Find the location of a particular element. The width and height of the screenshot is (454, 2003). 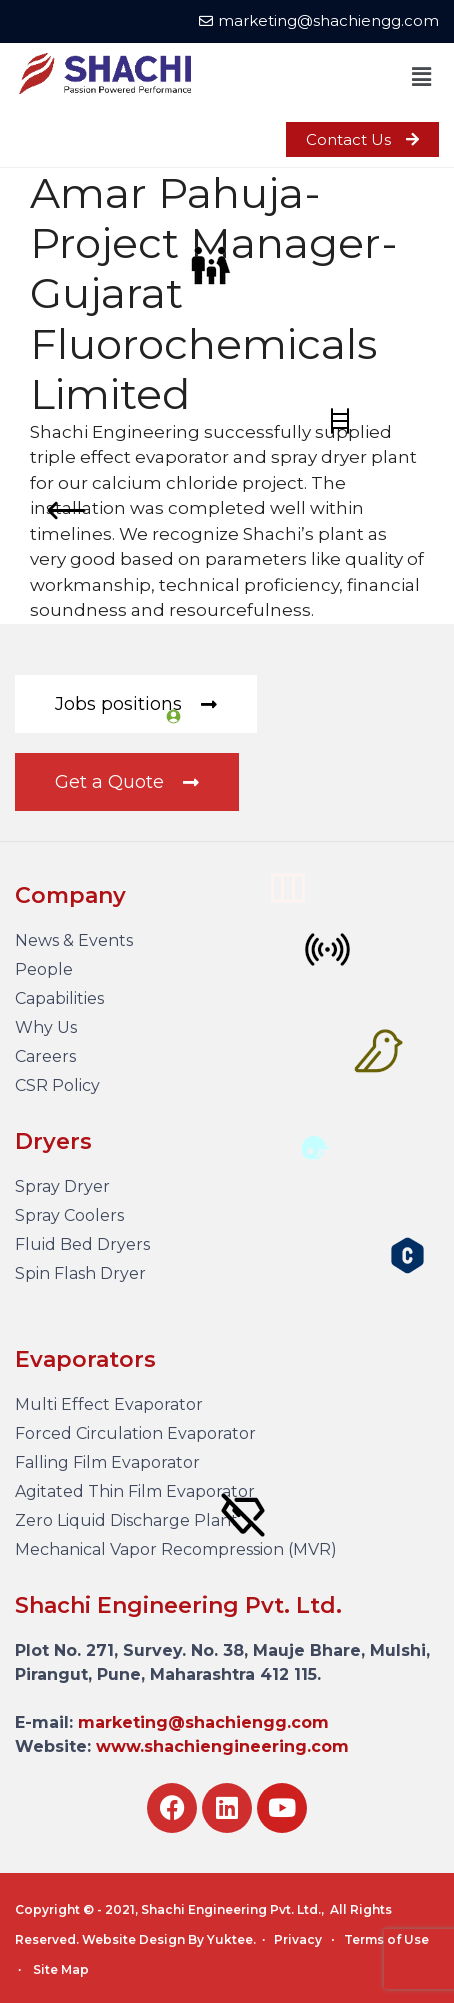

view your profile is located at coordinates (173, 716).